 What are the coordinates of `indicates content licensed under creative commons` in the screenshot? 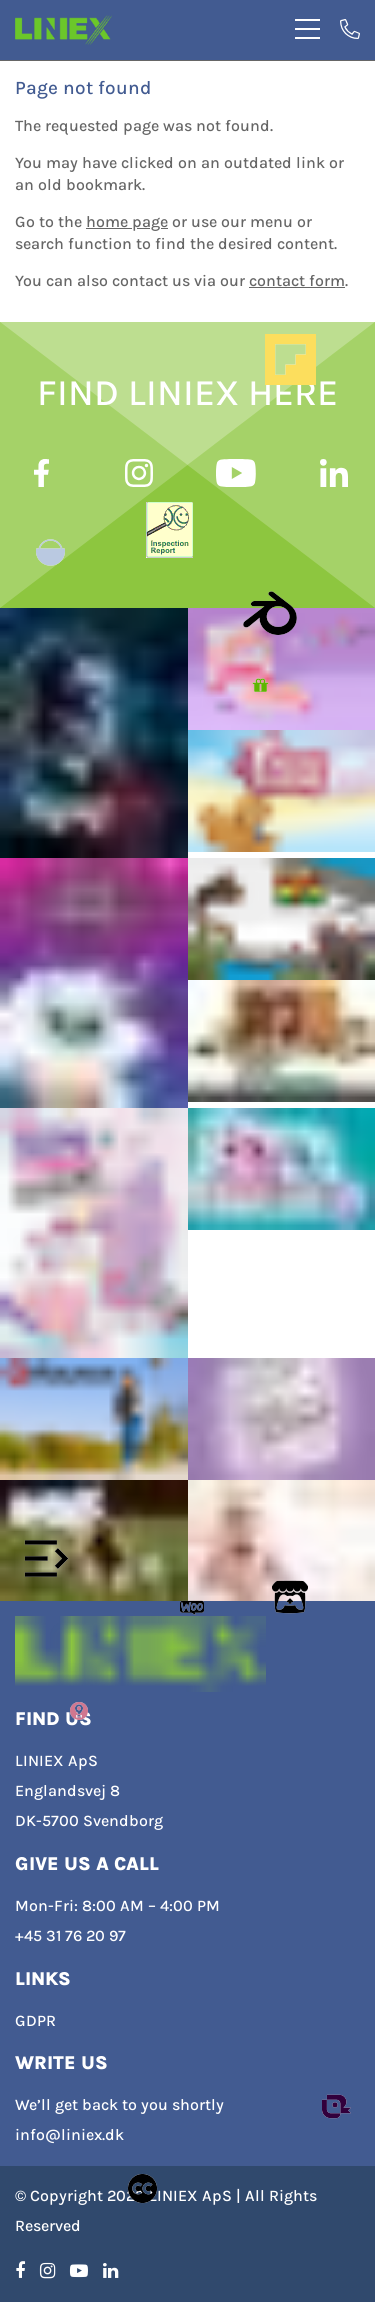 It's located at (142, 2188).